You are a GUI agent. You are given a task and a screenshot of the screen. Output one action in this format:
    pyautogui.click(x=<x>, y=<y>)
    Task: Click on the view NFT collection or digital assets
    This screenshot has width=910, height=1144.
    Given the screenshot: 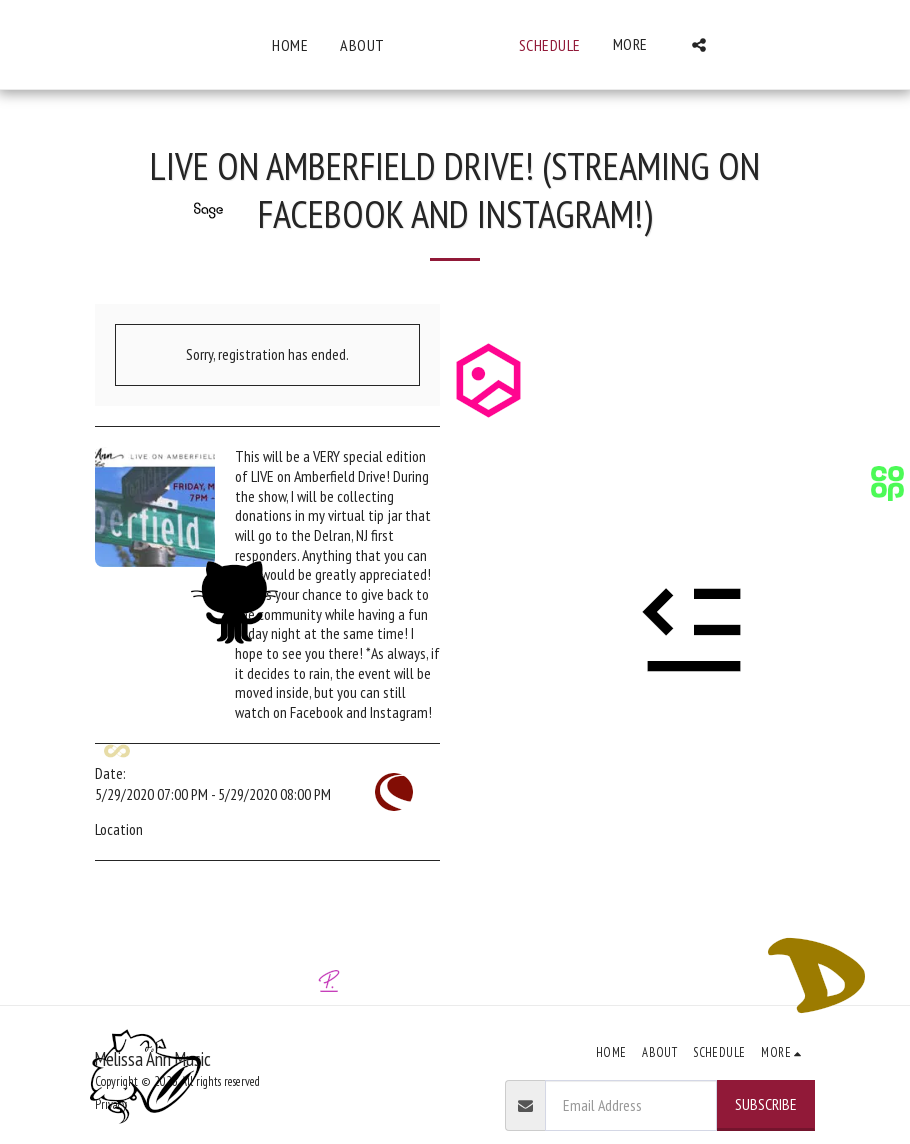 What is the action you would take?
    pyautogui.click(x=488, y=380)
    